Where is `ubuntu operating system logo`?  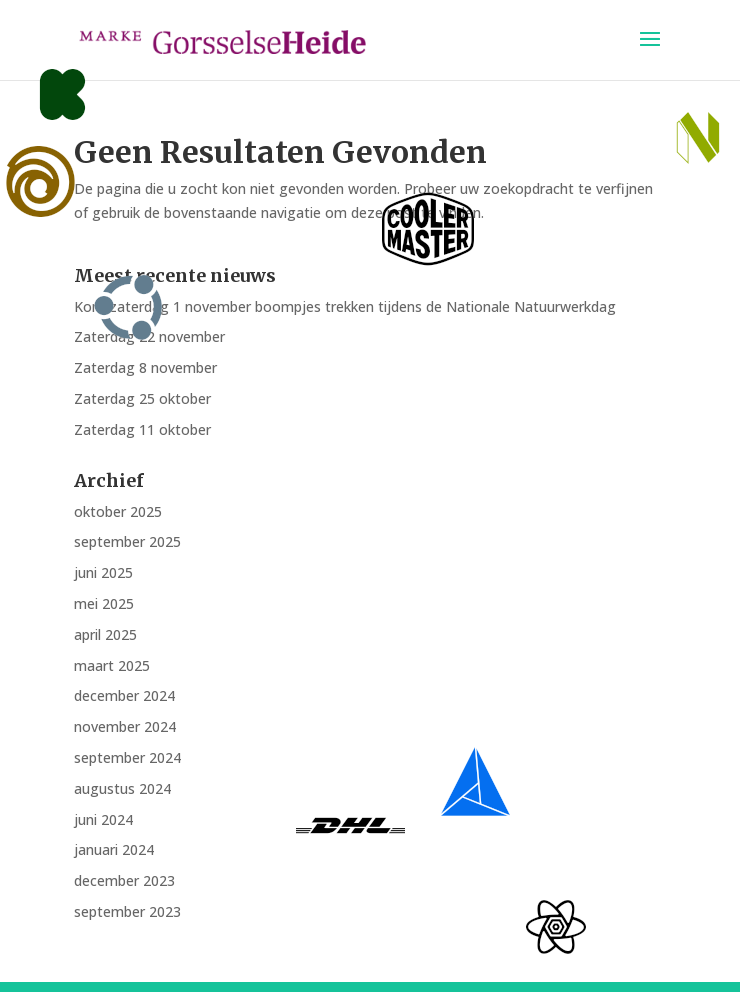
ubuntu operating system logo is located at coordinates (130, 307).